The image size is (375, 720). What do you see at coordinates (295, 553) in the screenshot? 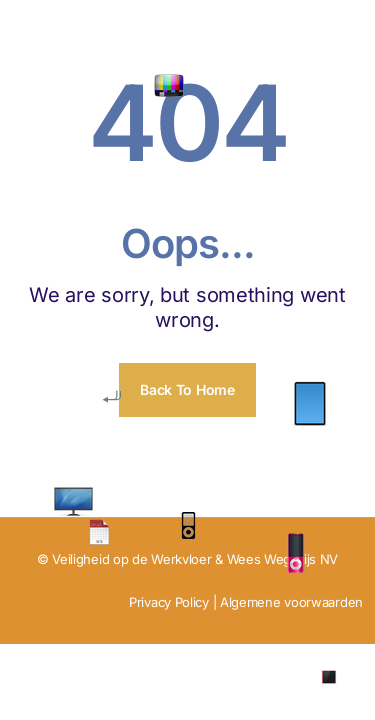
I see `connect or sync a pink iPod nano device` at bounding box center [295, 553].